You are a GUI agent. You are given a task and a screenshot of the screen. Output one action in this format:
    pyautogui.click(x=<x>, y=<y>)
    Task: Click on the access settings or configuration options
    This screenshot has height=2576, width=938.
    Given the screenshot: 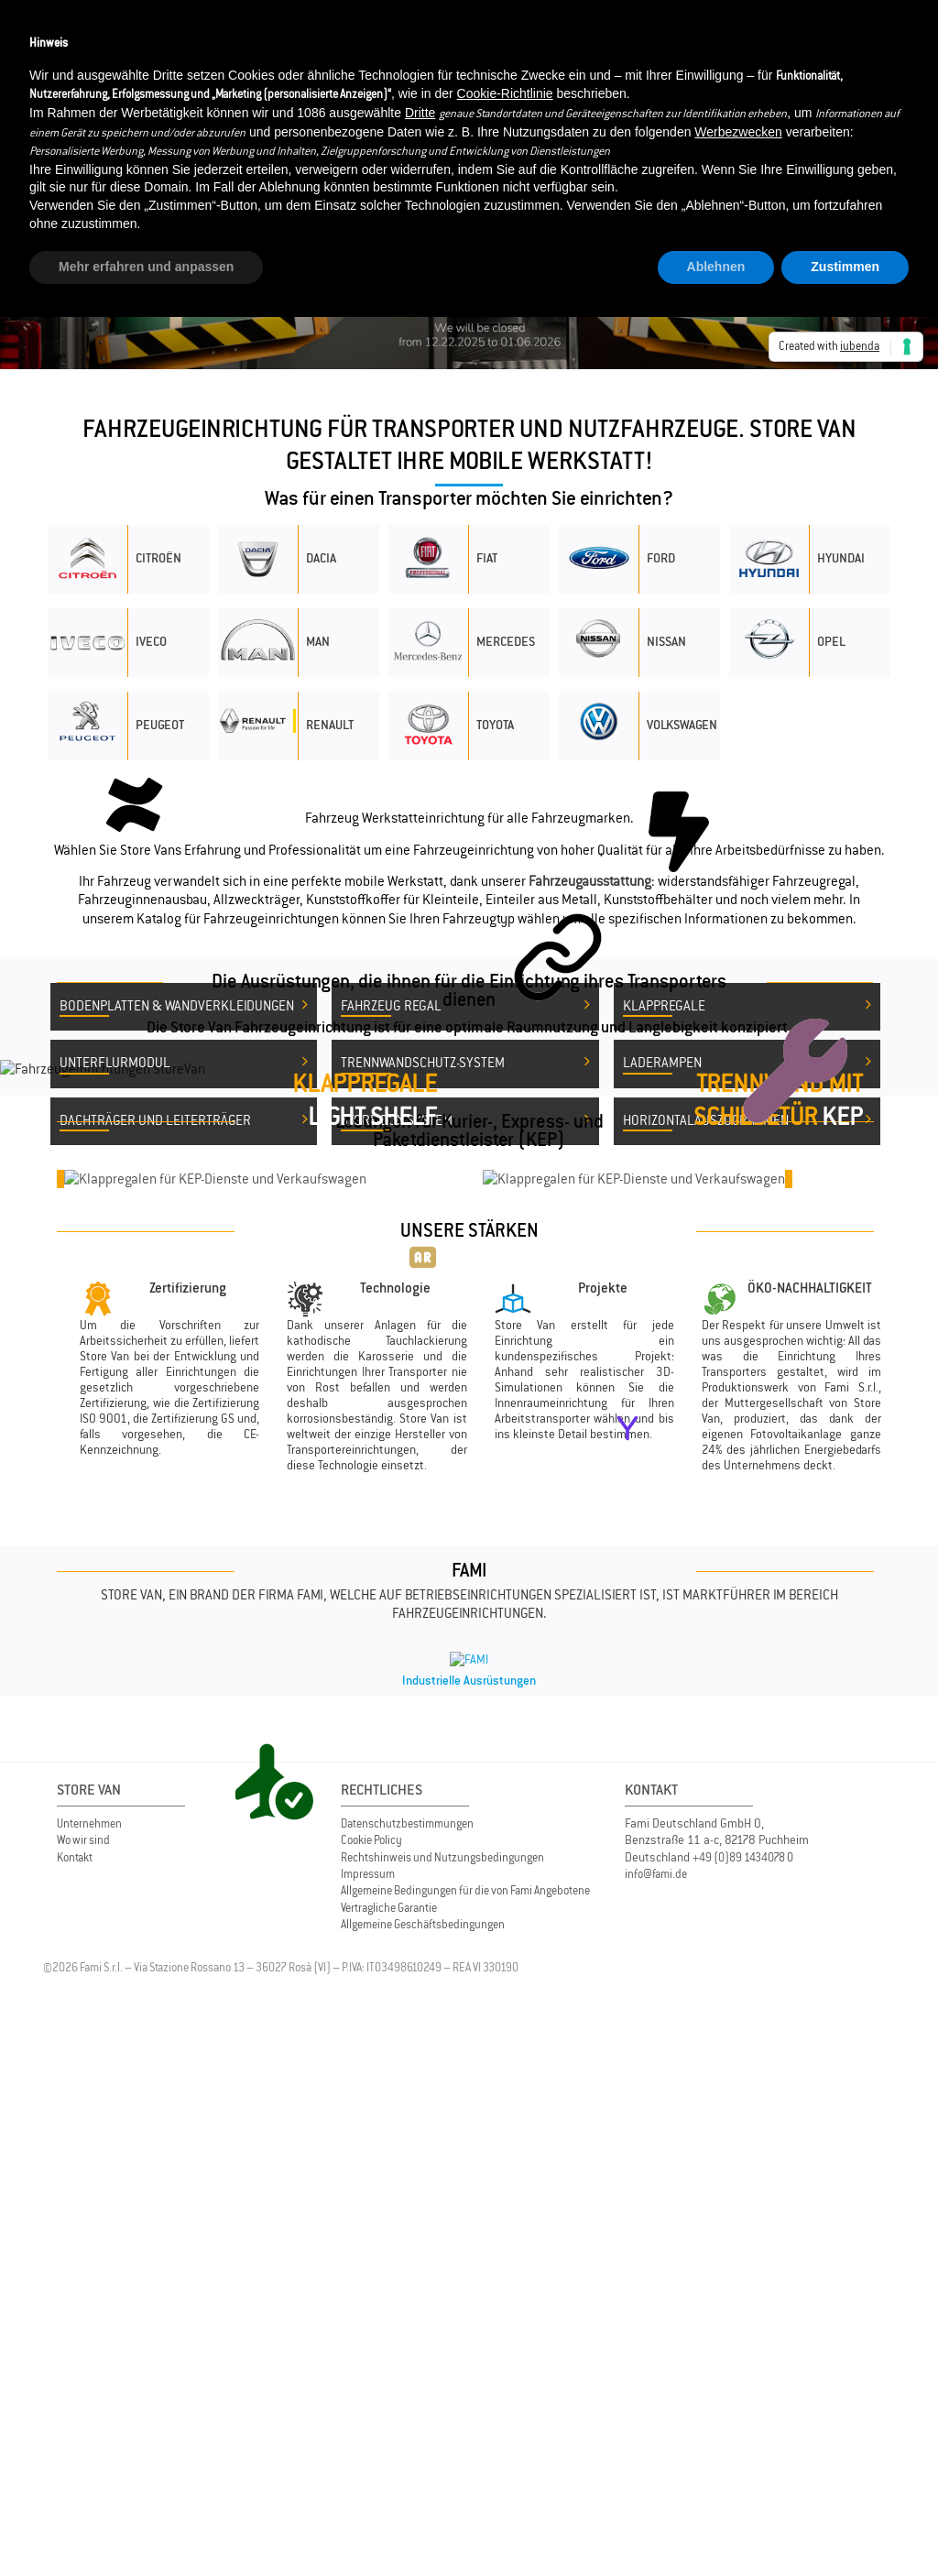 What is the action you would take?
    pyautogui.click(x=796, y=1070)
    